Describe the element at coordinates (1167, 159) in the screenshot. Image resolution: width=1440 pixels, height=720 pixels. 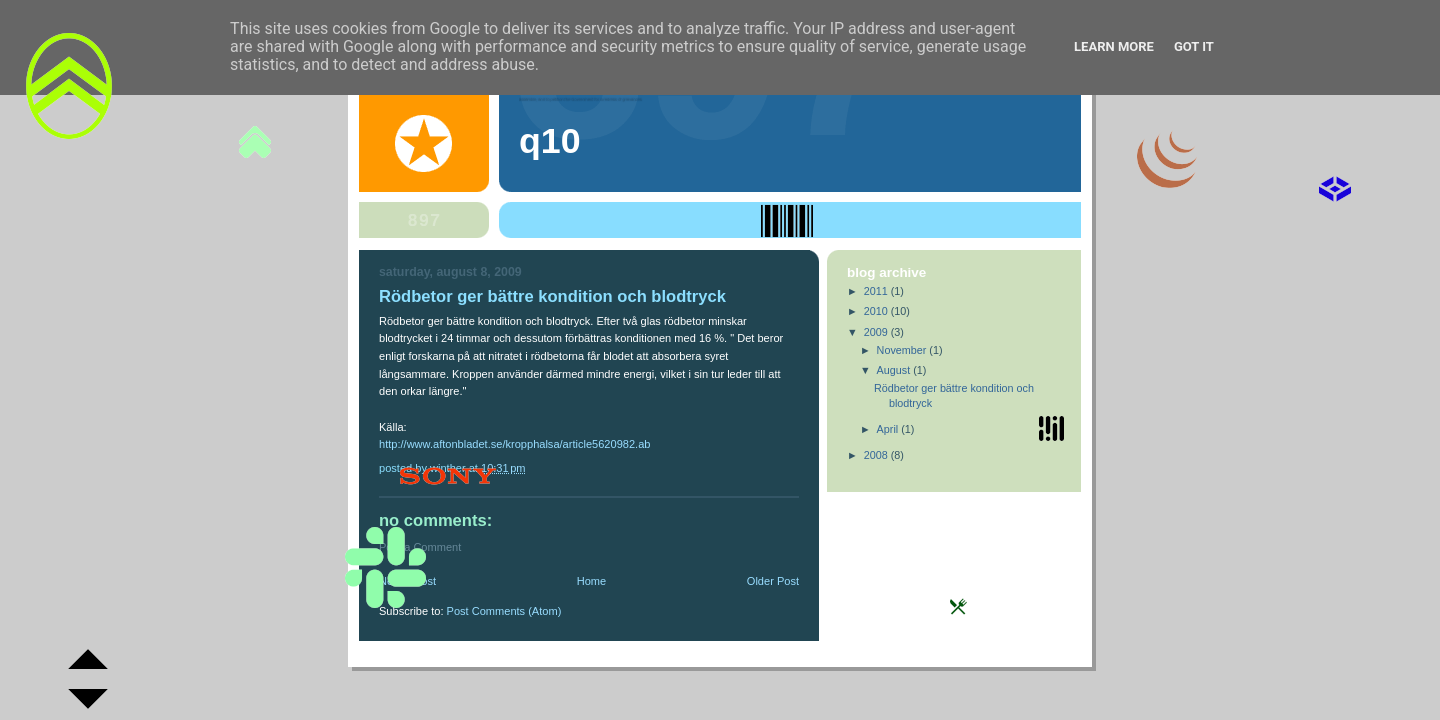
I see `jQuery JavaScript library logo` at that location.